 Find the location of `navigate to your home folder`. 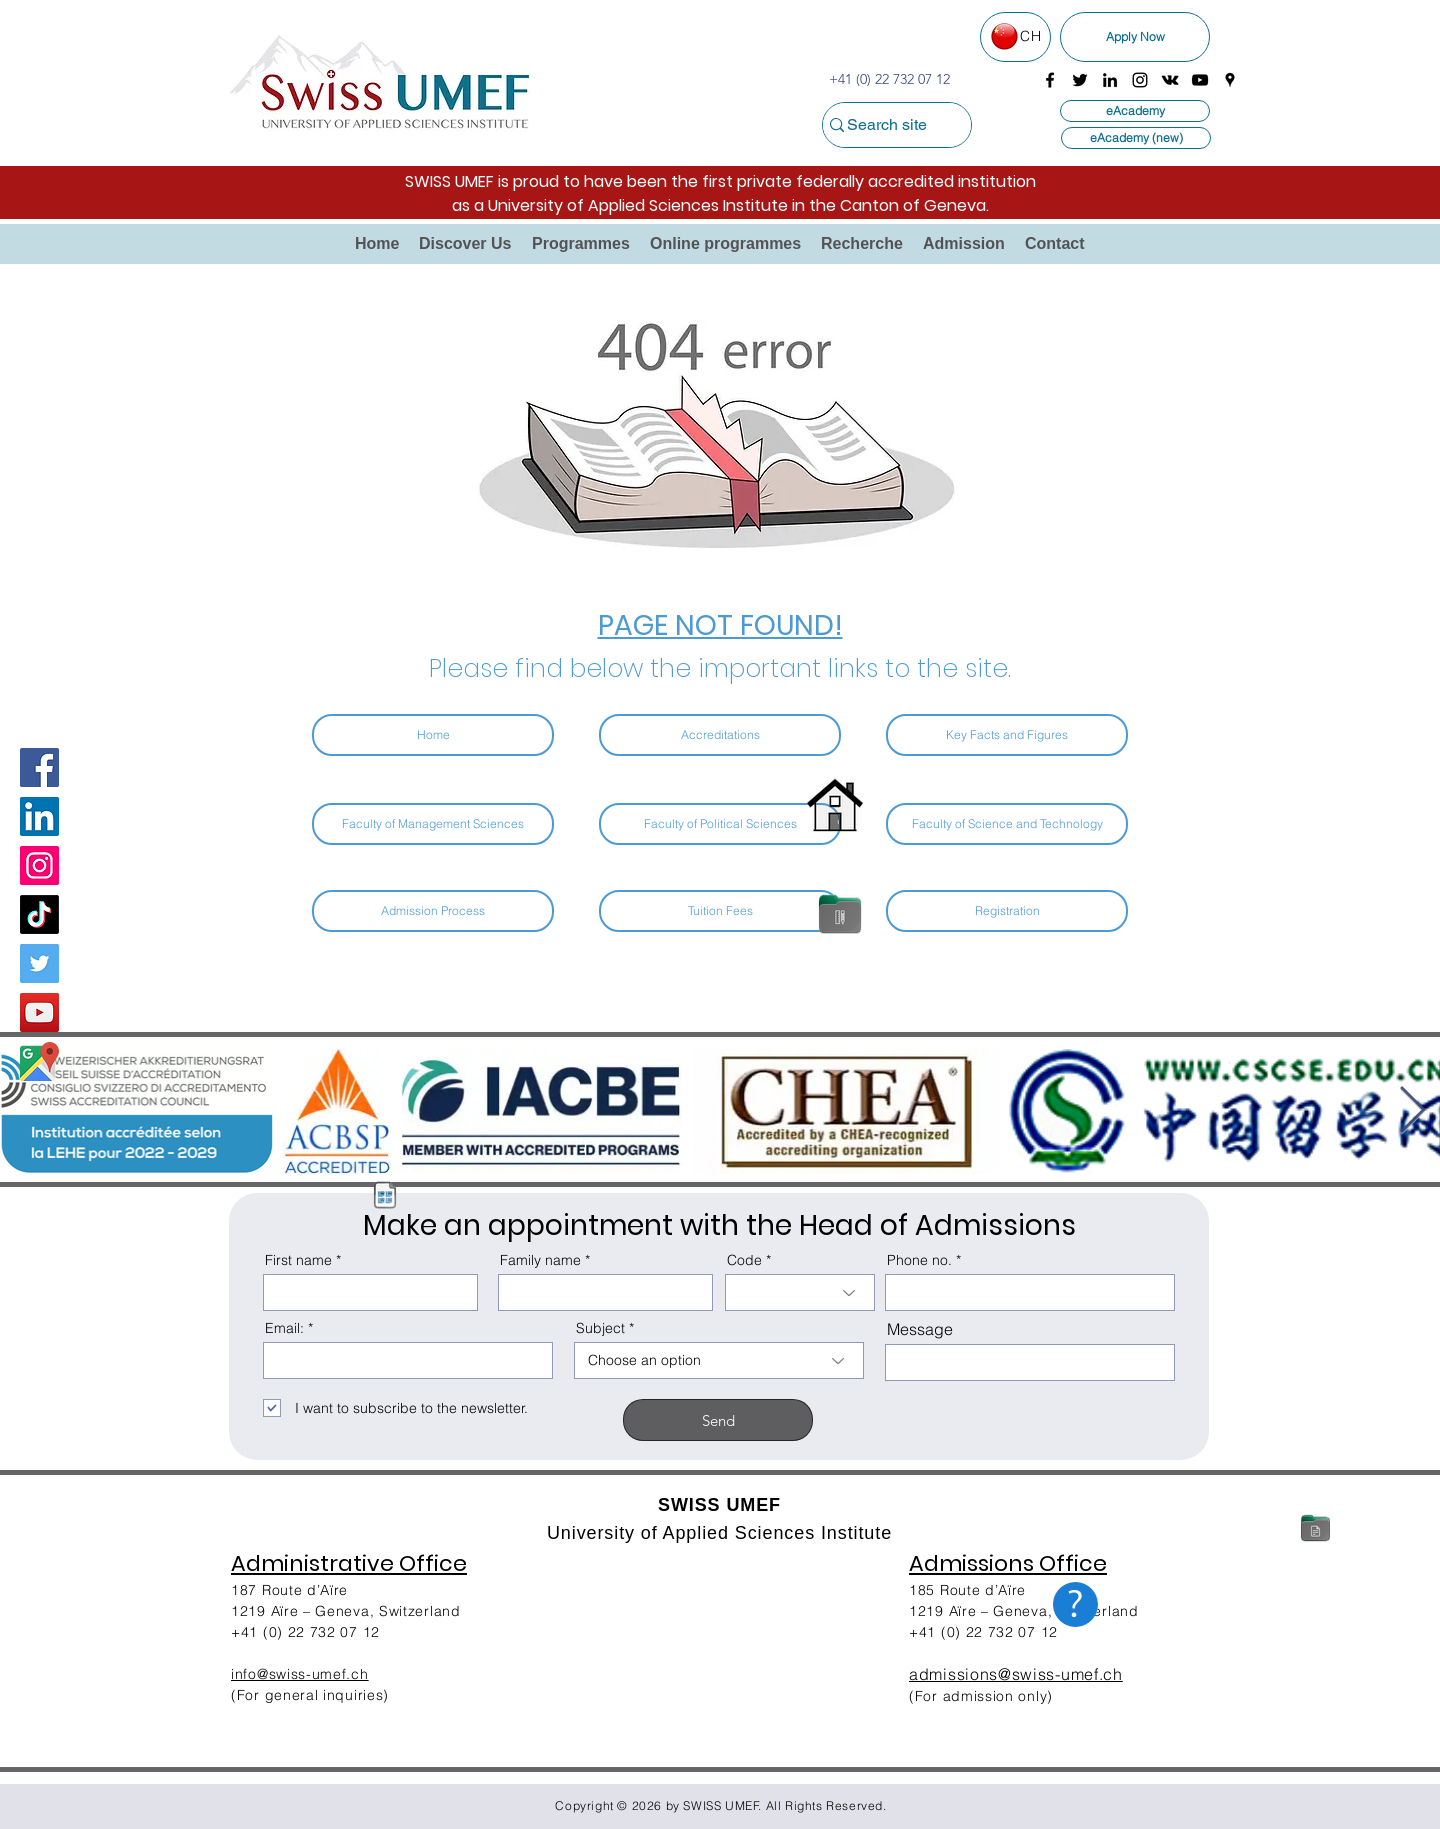

navigate to your home folder is located at coordinates (835, 805).